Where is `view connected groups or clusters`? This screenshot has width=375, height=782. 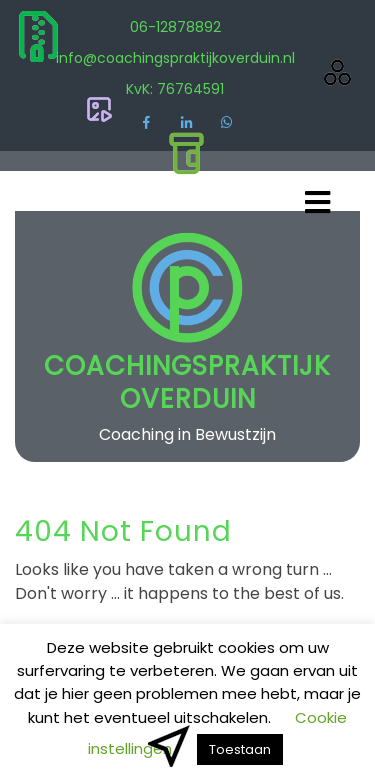 view connected groups or clusters is located at coordinates (337, 72).